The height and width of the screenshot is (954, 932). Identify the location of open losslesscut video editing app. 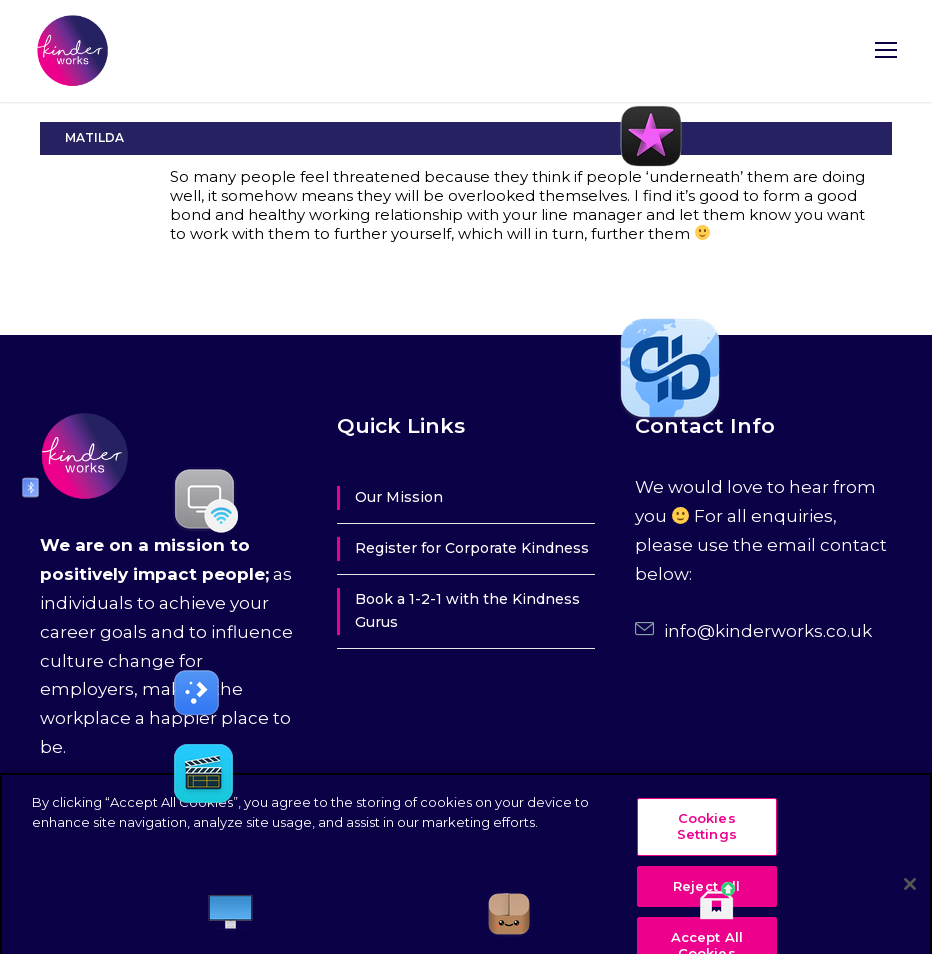
(203, 773).